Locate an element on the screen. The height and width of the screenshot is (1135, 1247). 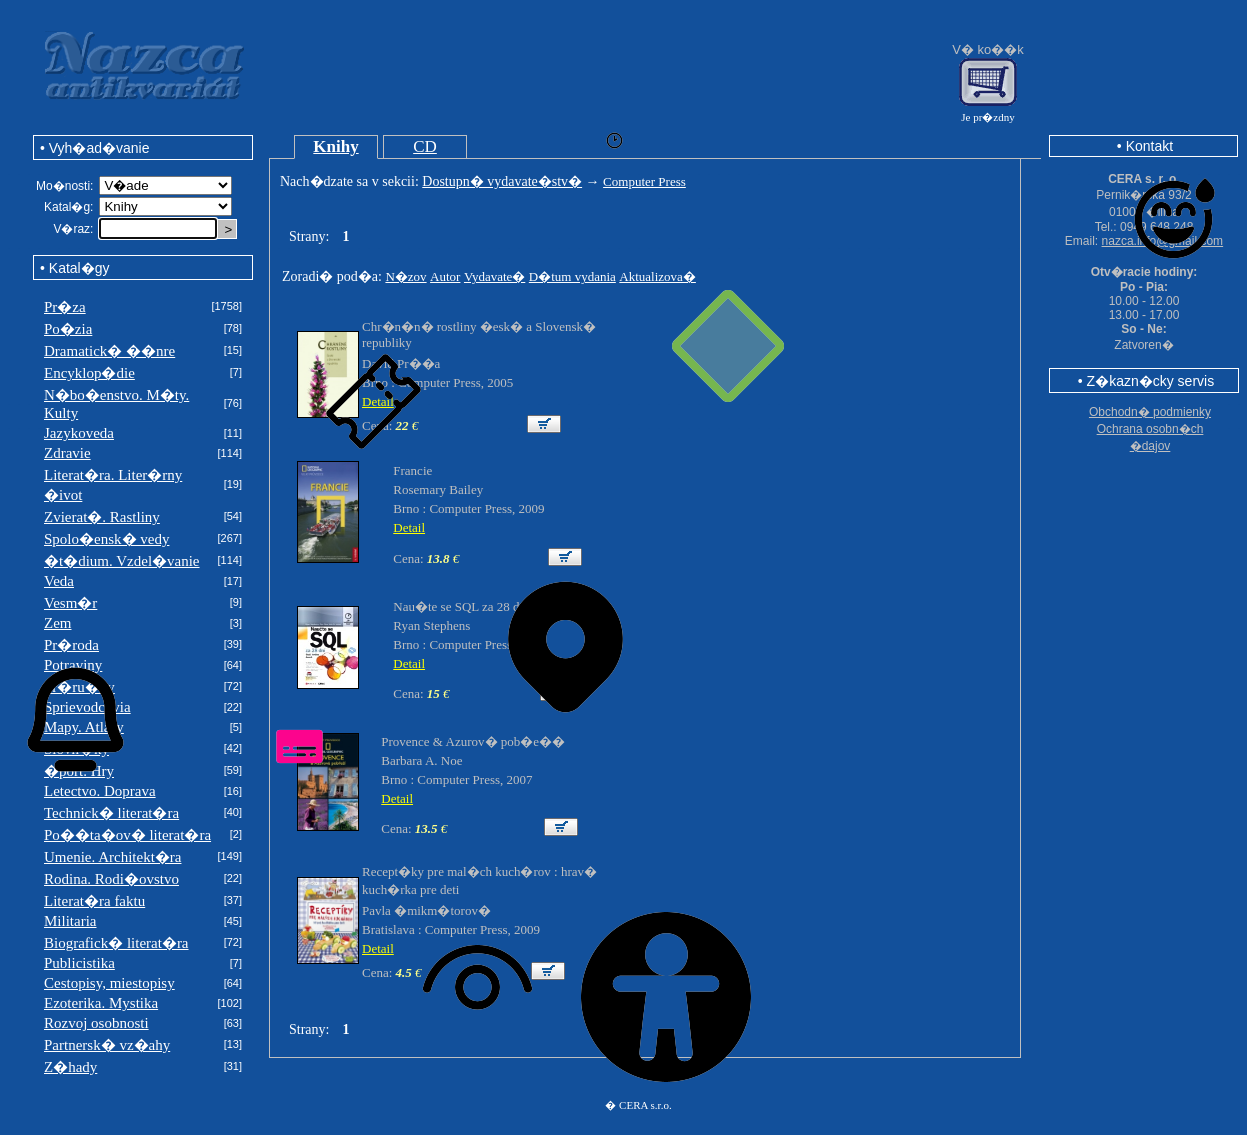
toggle visibility of a file or element is located at coordinates (477, 981).